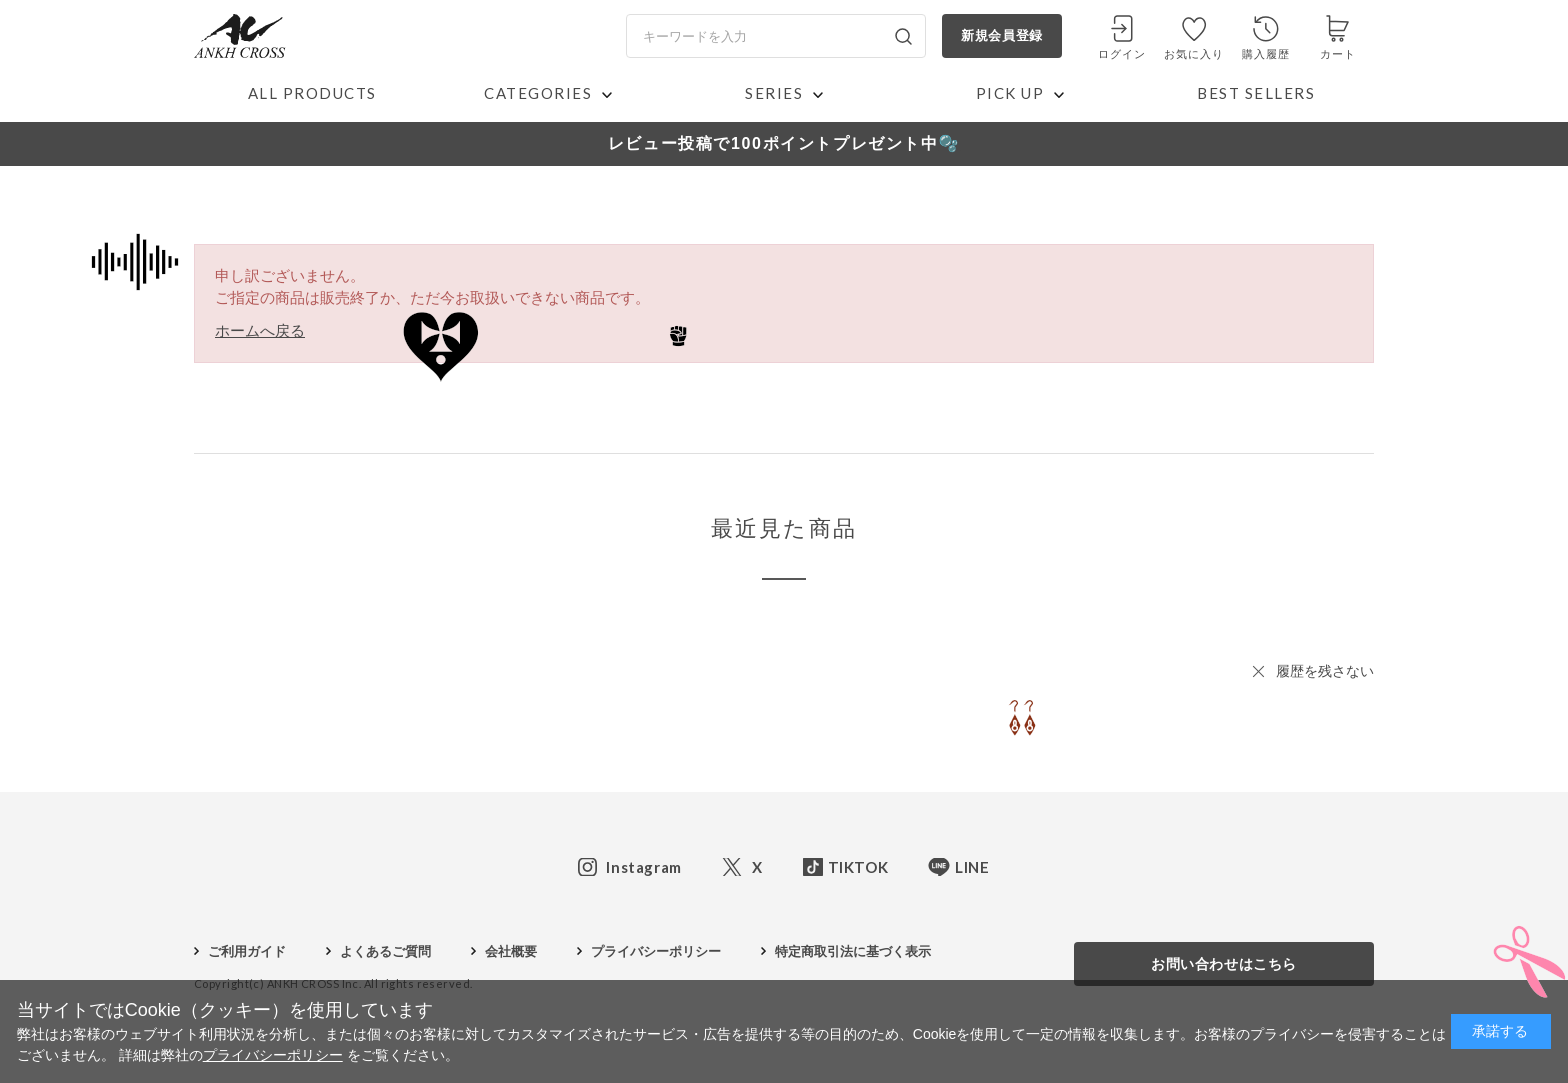  What do you see at coordinates (678, 336) in the screenshot?
I see `indicates strength or power attribute in a game` at bounding box center [678, 336].